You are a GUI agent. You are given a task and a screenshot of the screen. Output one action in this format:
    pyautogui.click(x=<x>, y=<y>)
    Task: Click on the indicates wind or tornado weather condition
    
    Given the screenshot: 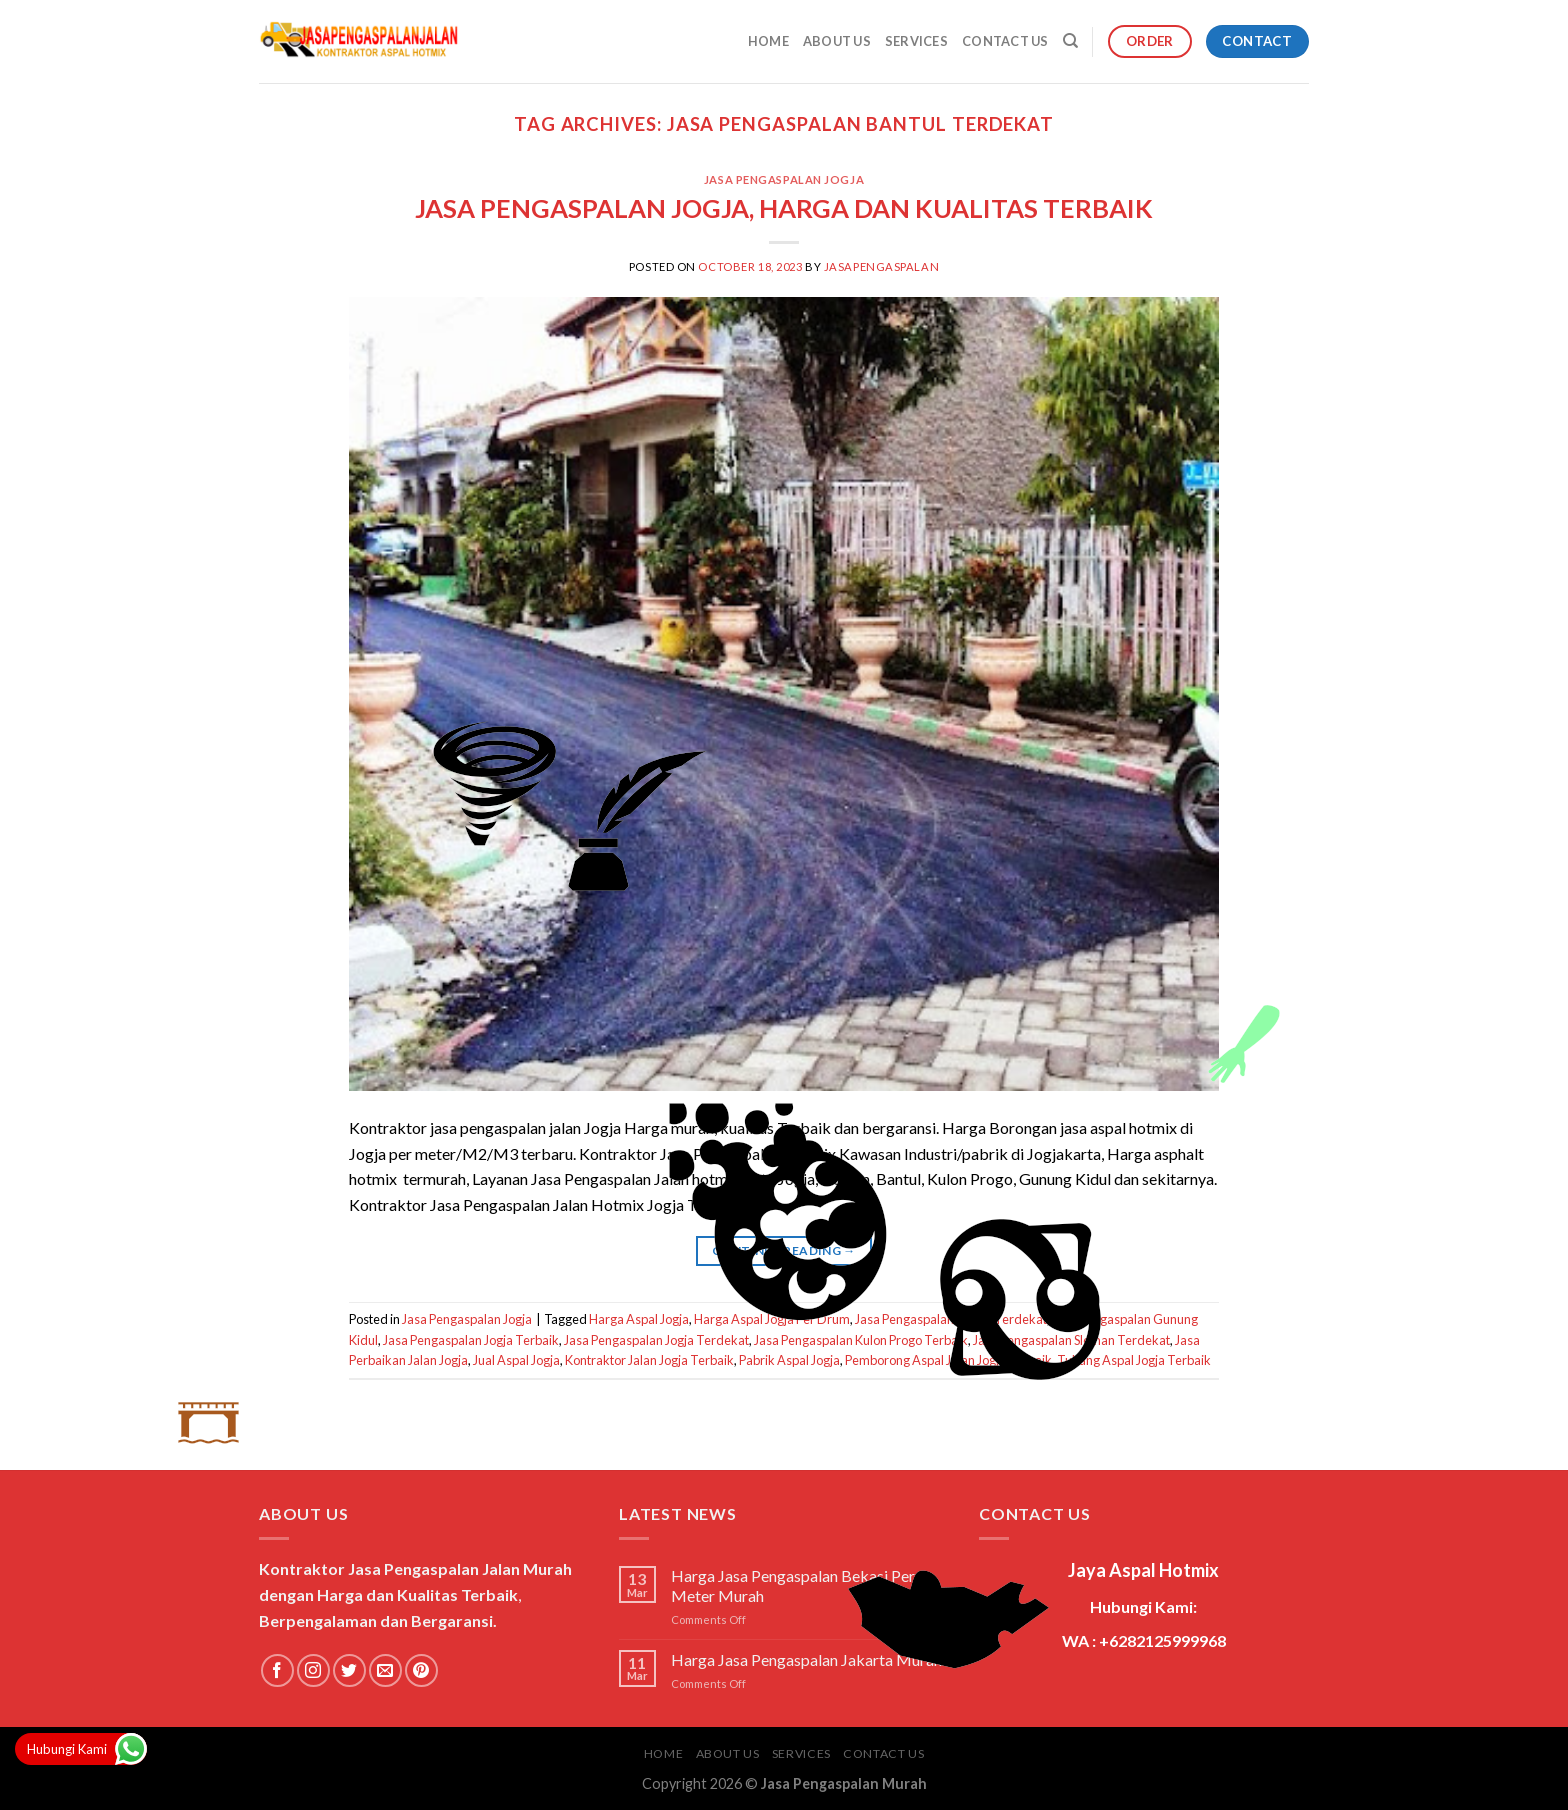 What is the action you would take?
    pyautogui.click(x=495, y=784)
    